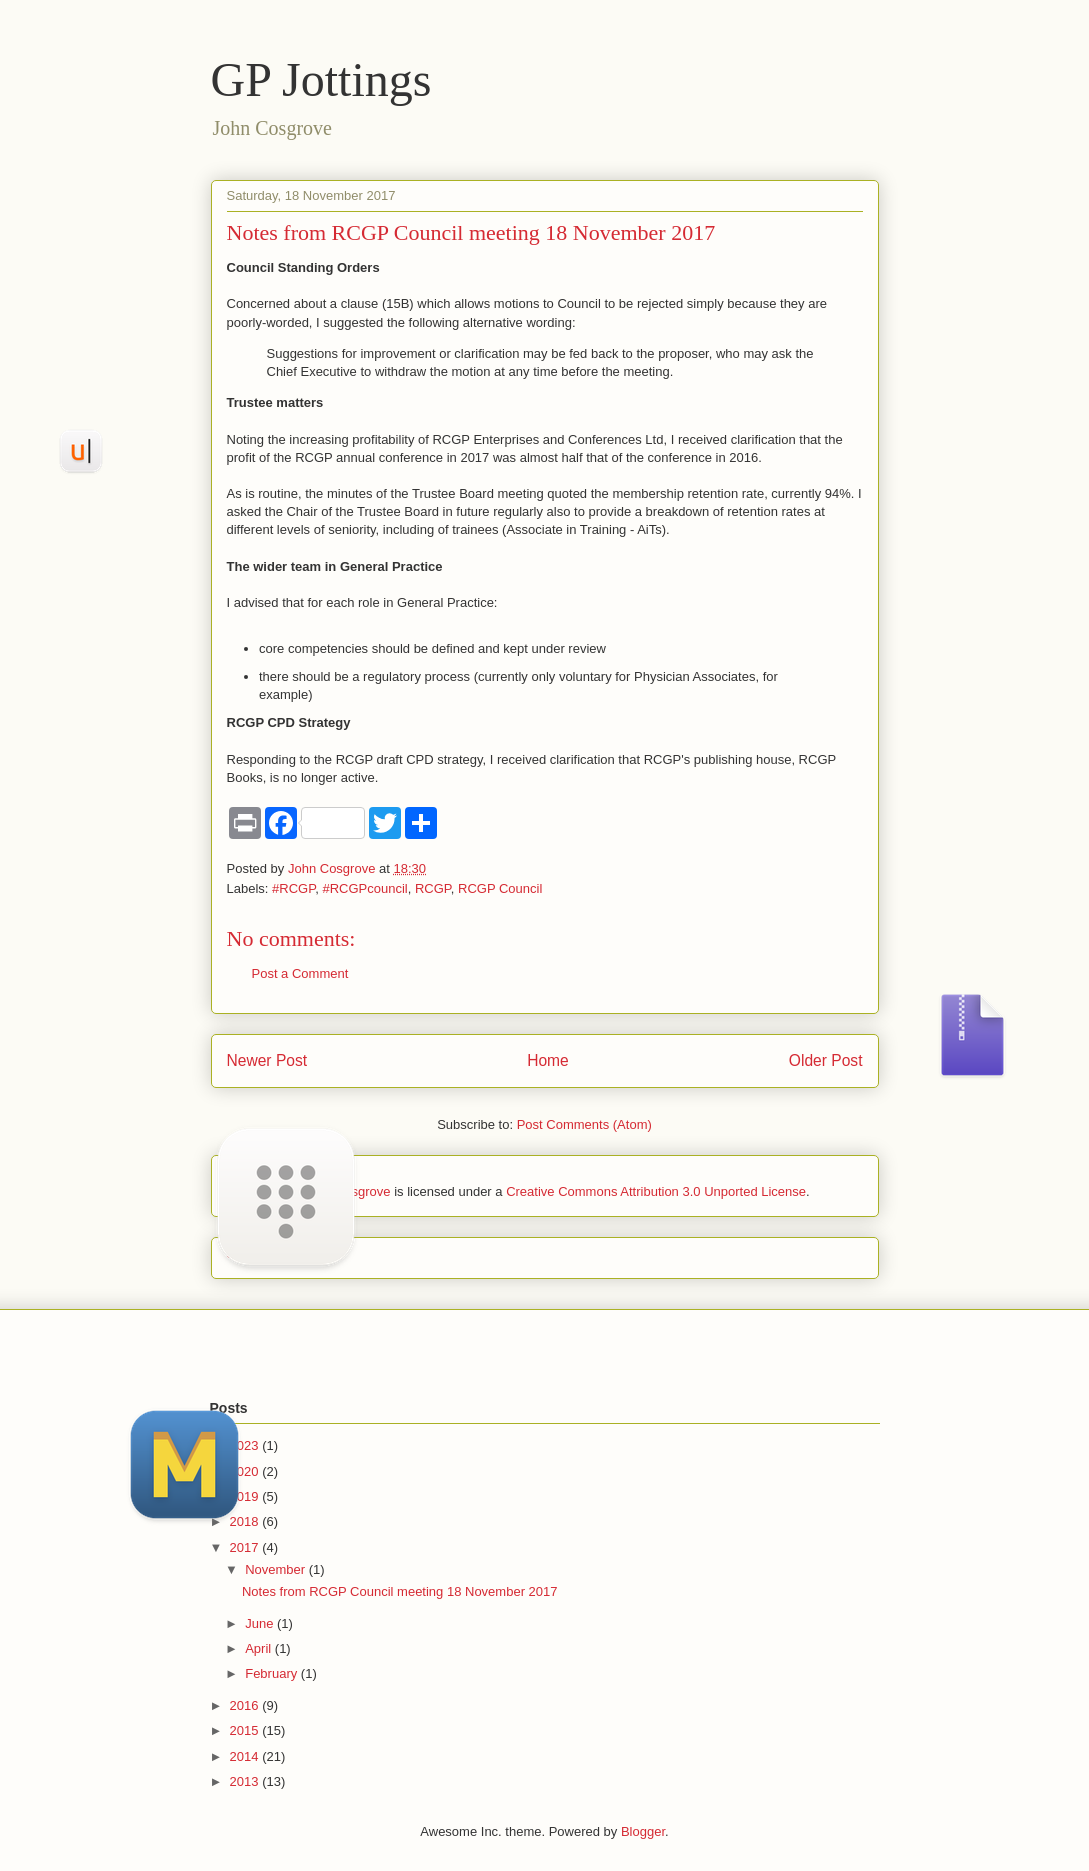  I want to click on open the phone dialpad, so click(286, 1197).